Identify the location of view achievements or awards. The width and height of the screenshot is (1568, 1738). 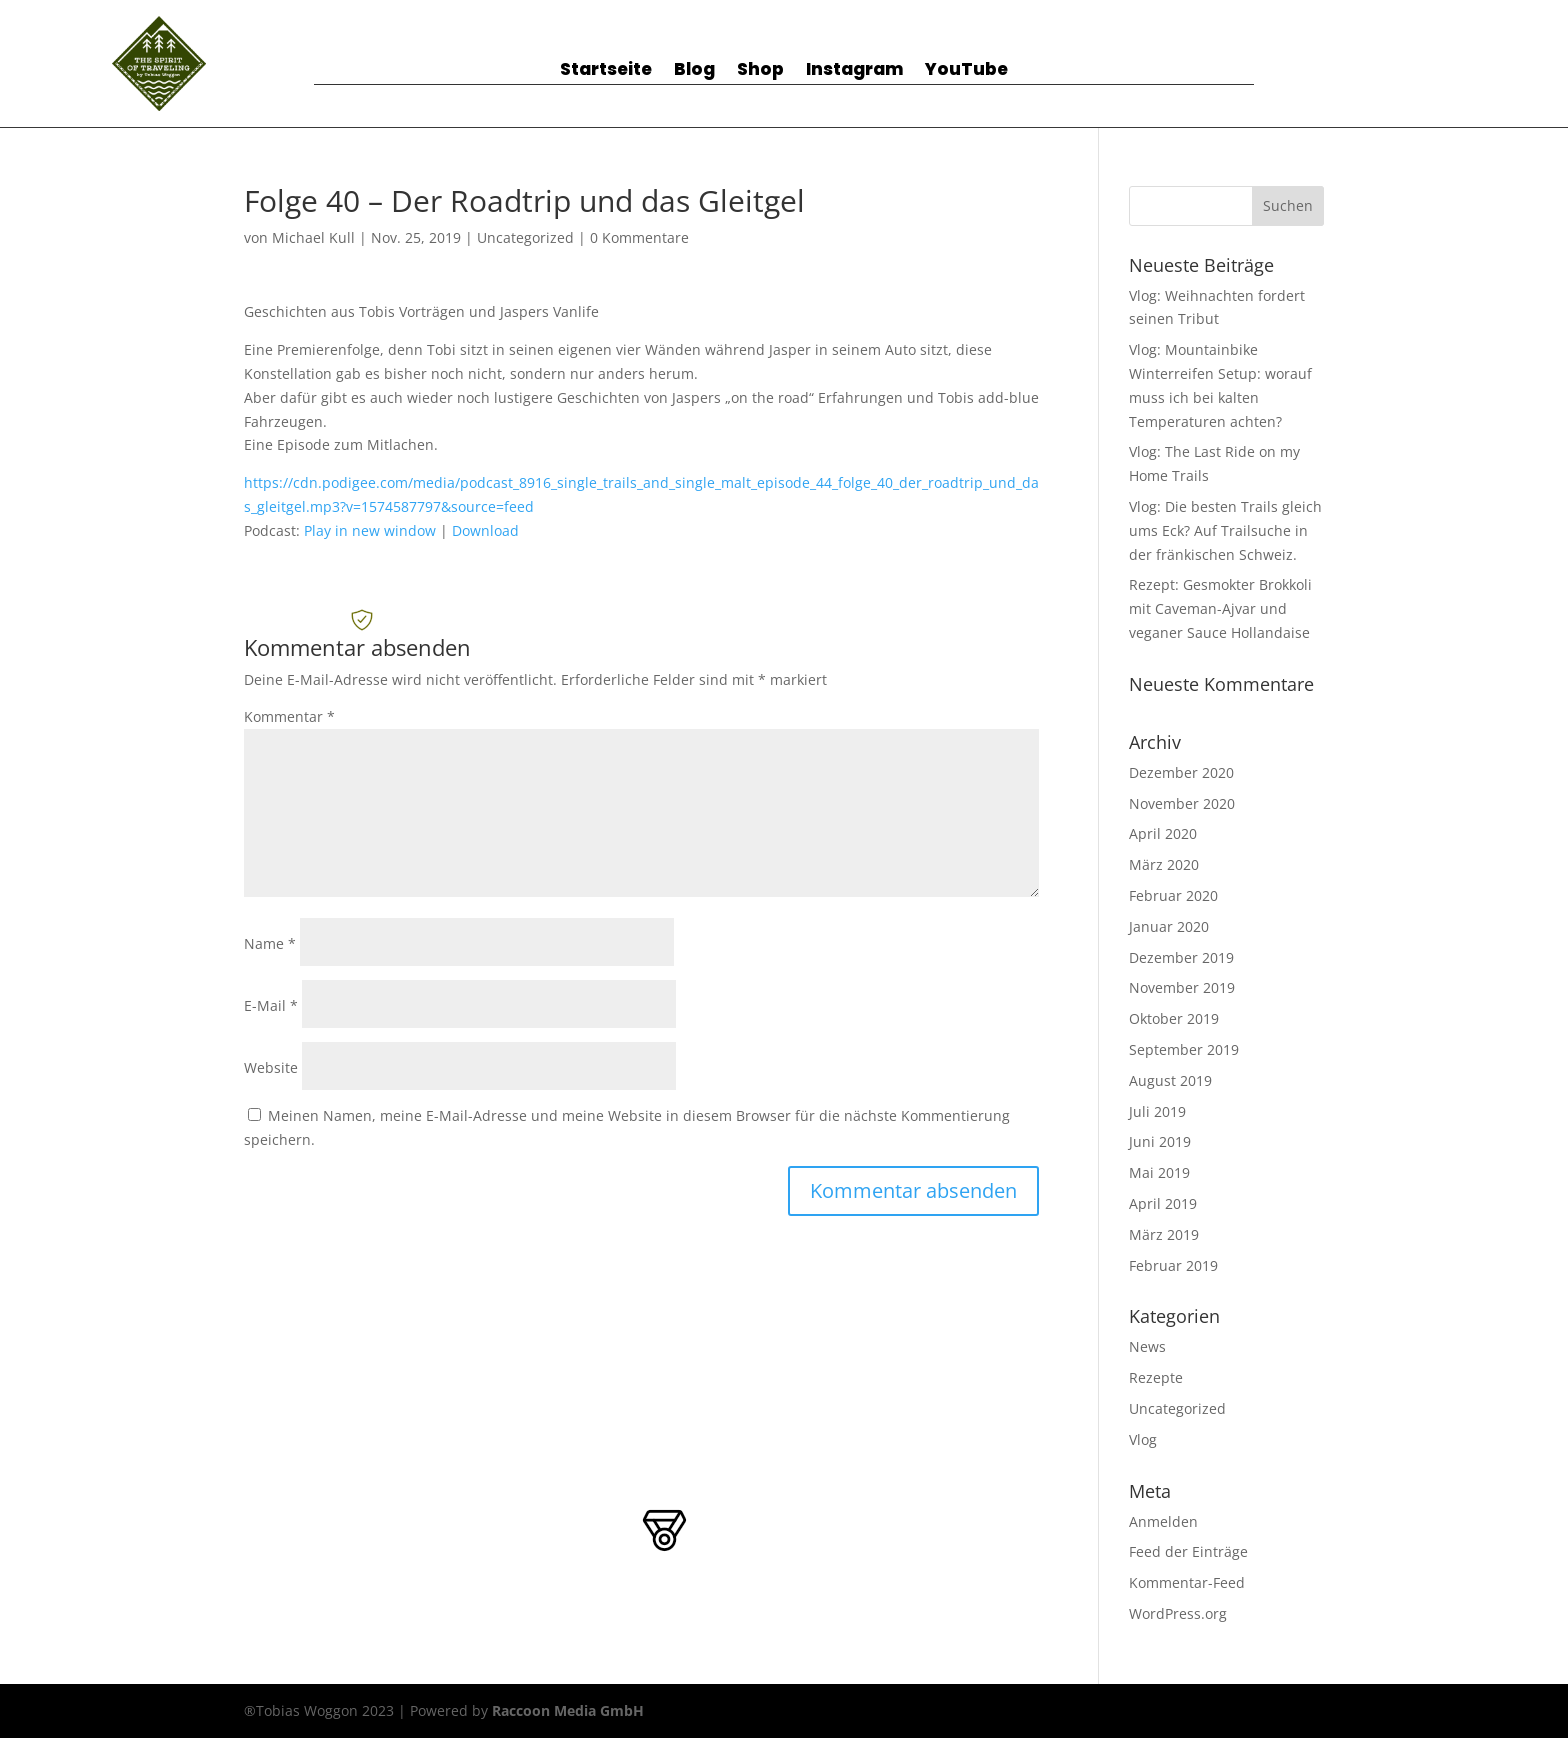
(664, 1530).